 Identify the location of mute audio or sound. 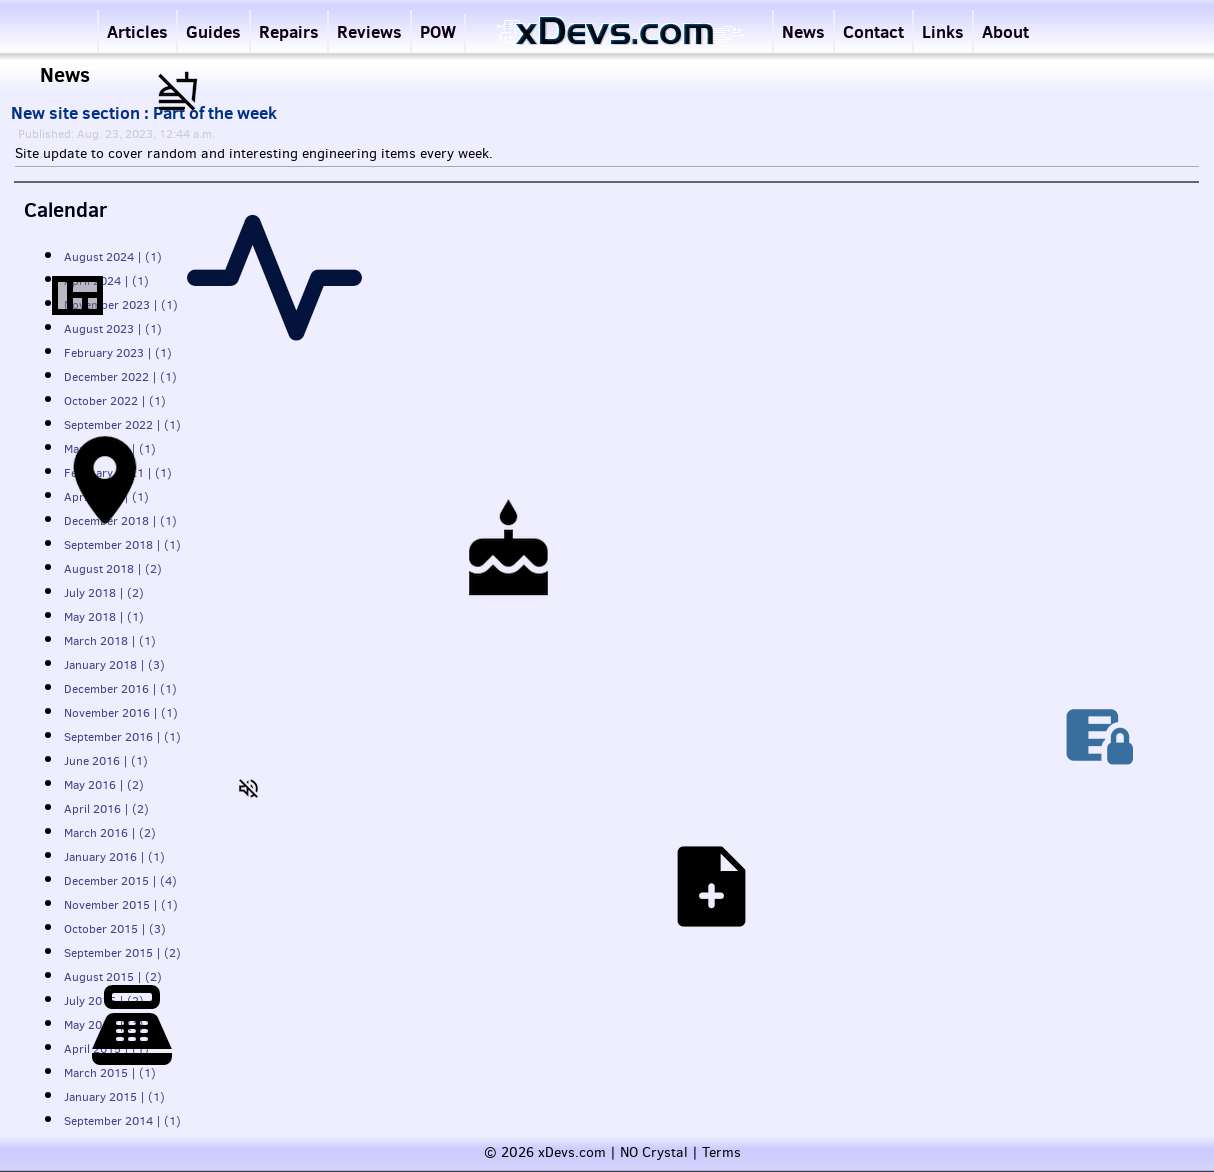
(248, 788).